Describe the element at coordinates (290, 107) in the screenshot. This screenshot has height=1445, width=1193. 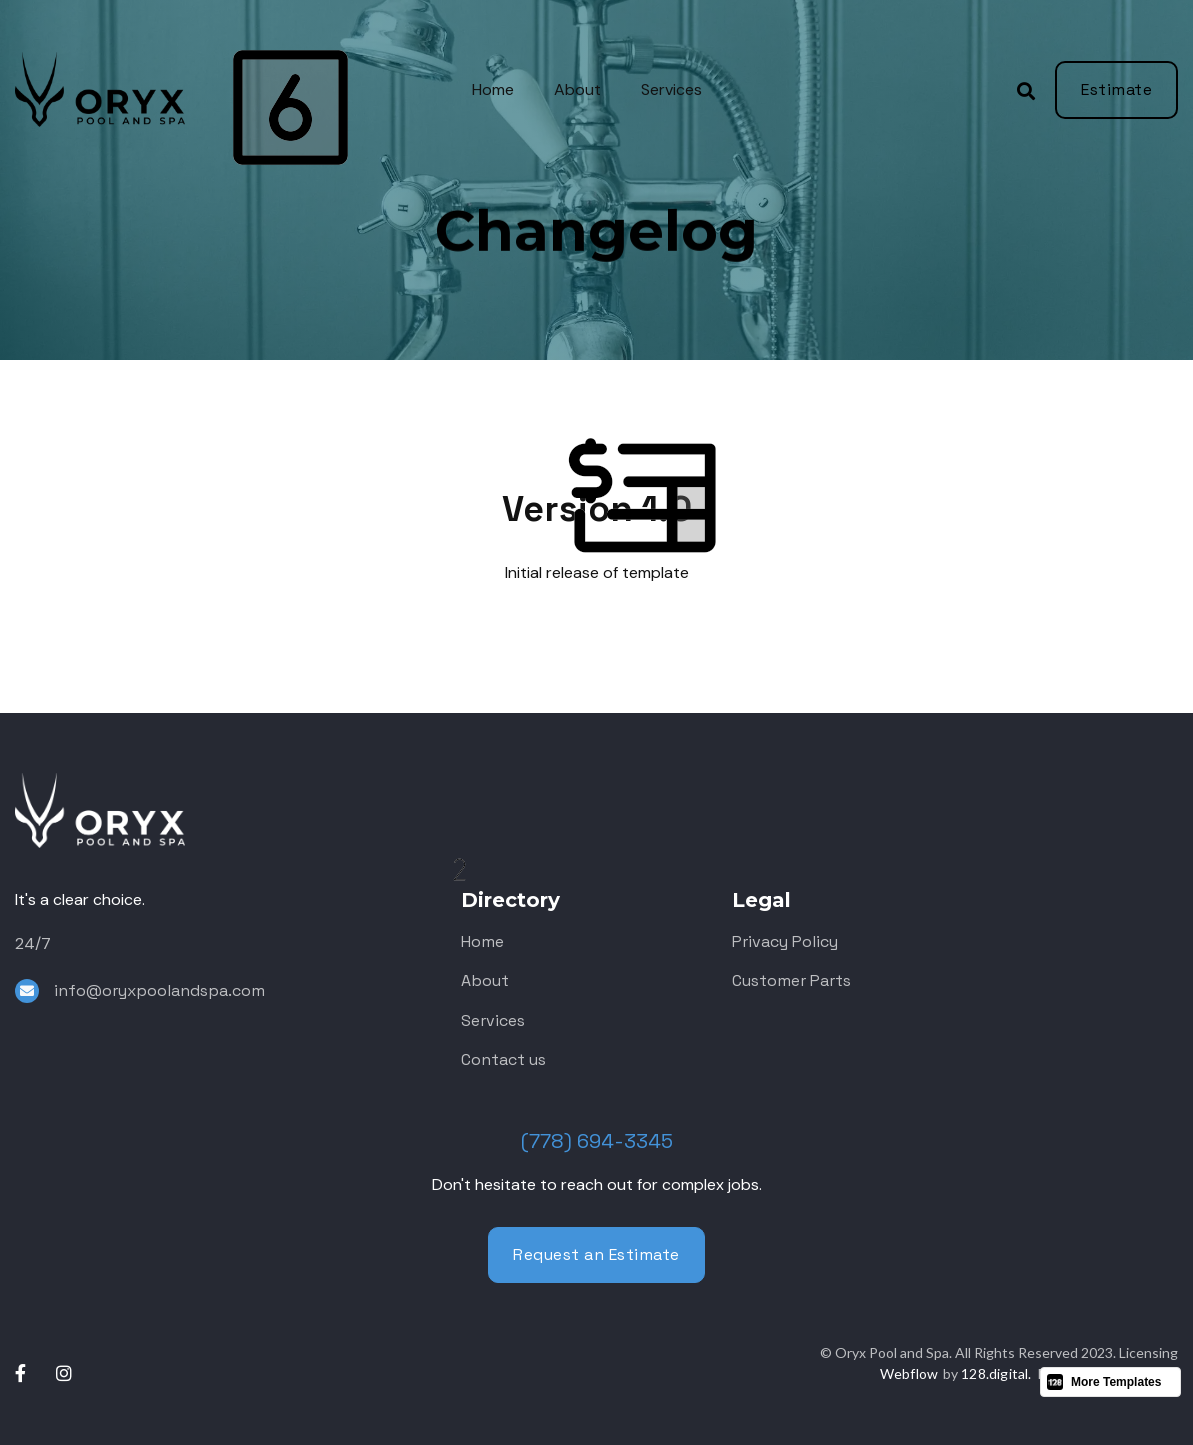
I see `select the number six` at that location.